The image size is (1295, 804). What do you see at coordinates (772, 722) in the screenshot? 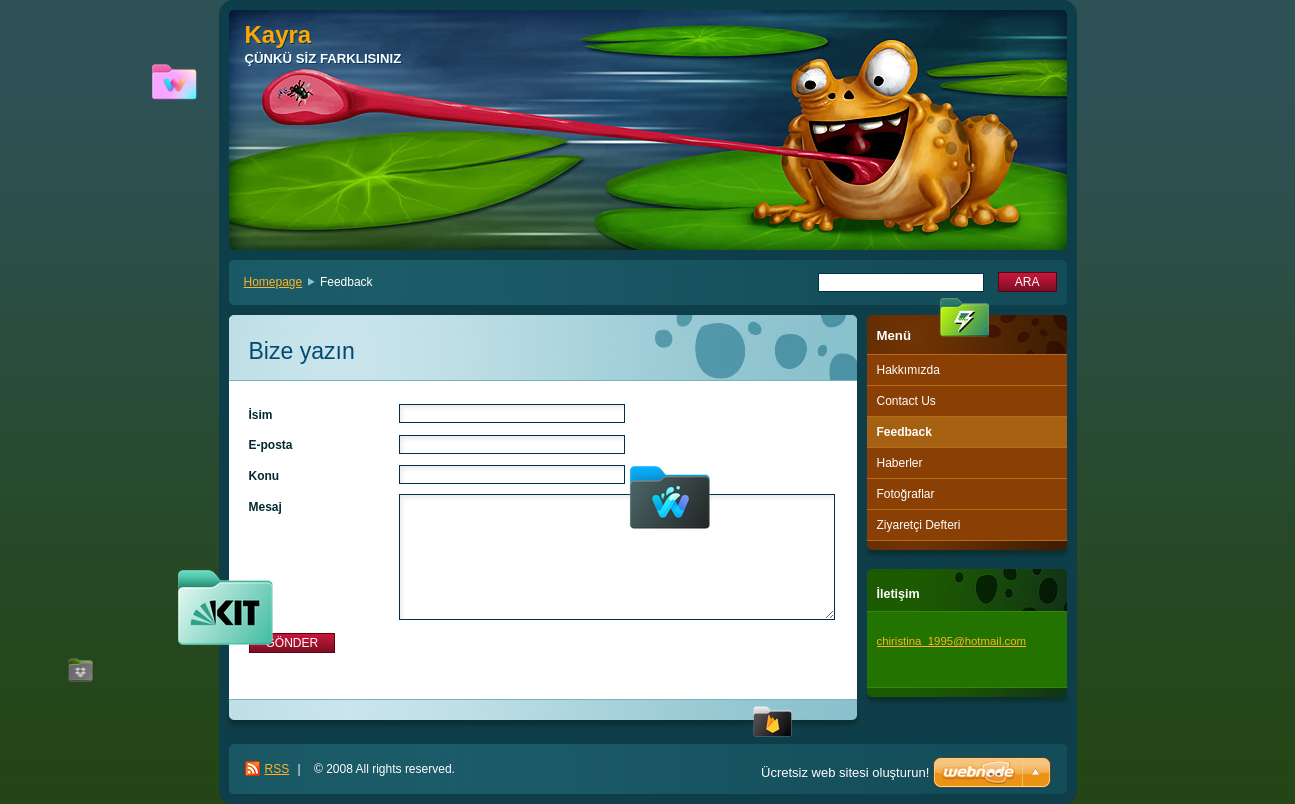
I see `open firebase project folder` at bounding box center [772, 722].